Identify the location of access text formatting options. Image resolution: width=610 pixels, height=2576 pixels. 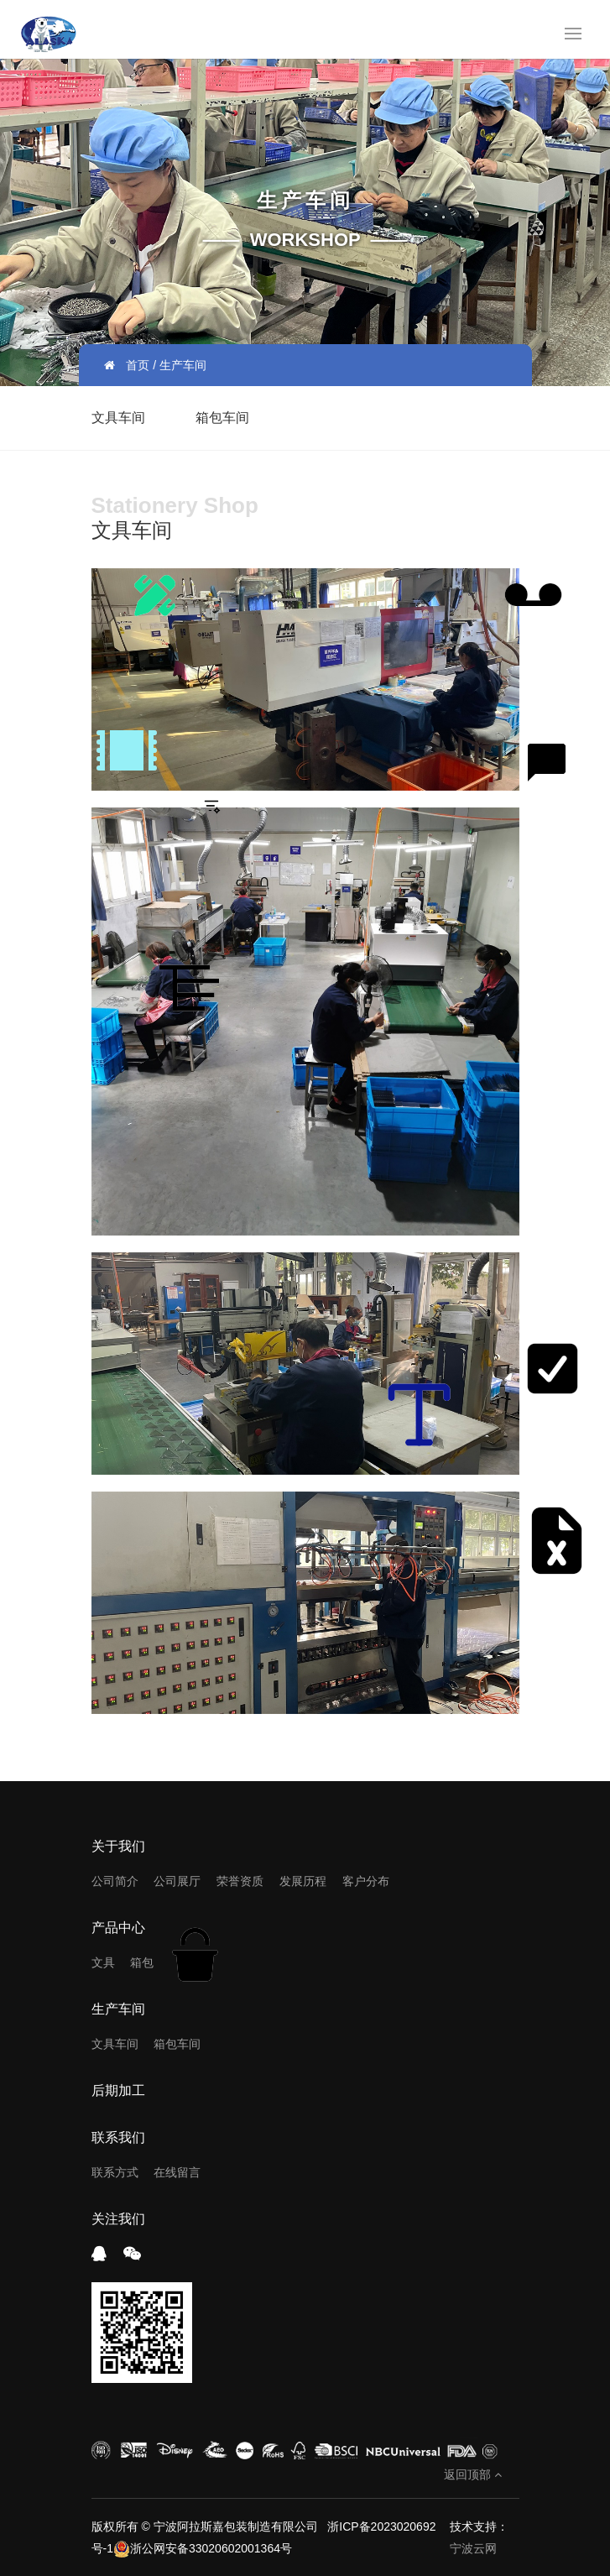
(419, 1414).